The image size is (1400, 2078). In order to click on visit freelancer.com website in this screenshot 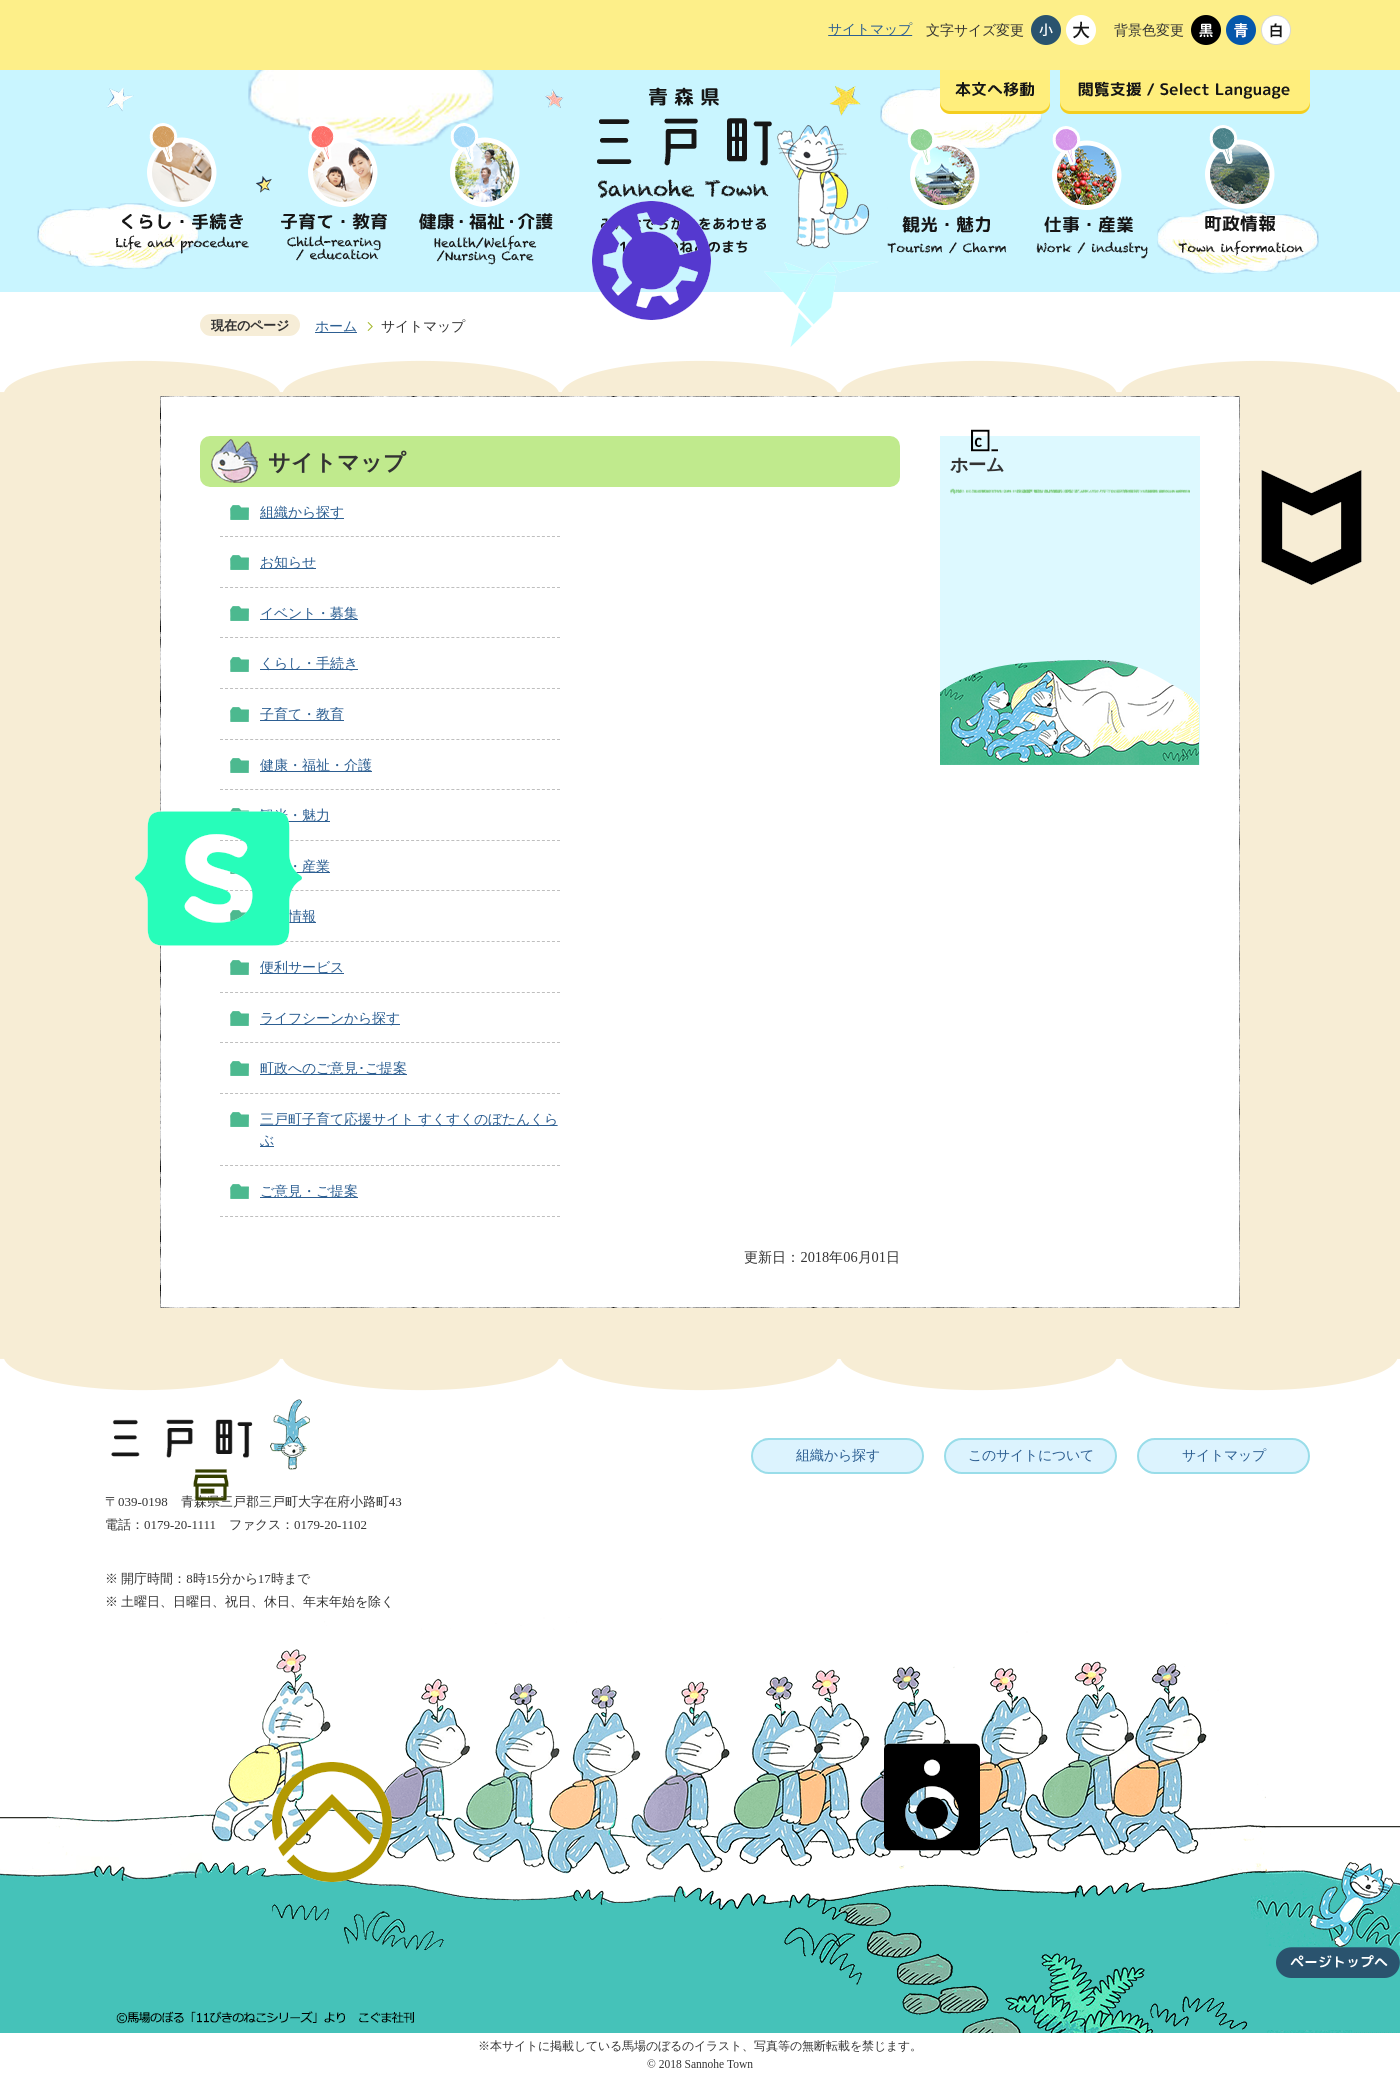, I will do `click(821, 304)`.